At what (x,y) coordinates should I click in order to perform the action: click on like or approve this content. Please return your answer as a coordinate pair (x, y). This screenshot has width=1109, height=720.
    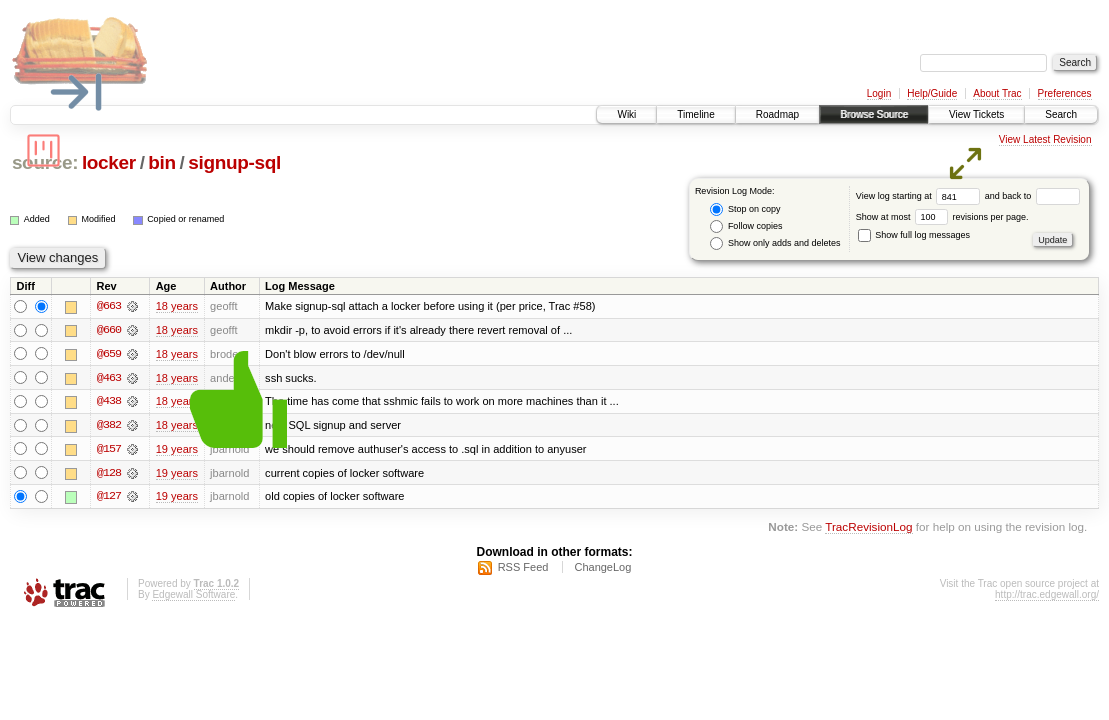
    Looking at the image, I should click on (238, 399).